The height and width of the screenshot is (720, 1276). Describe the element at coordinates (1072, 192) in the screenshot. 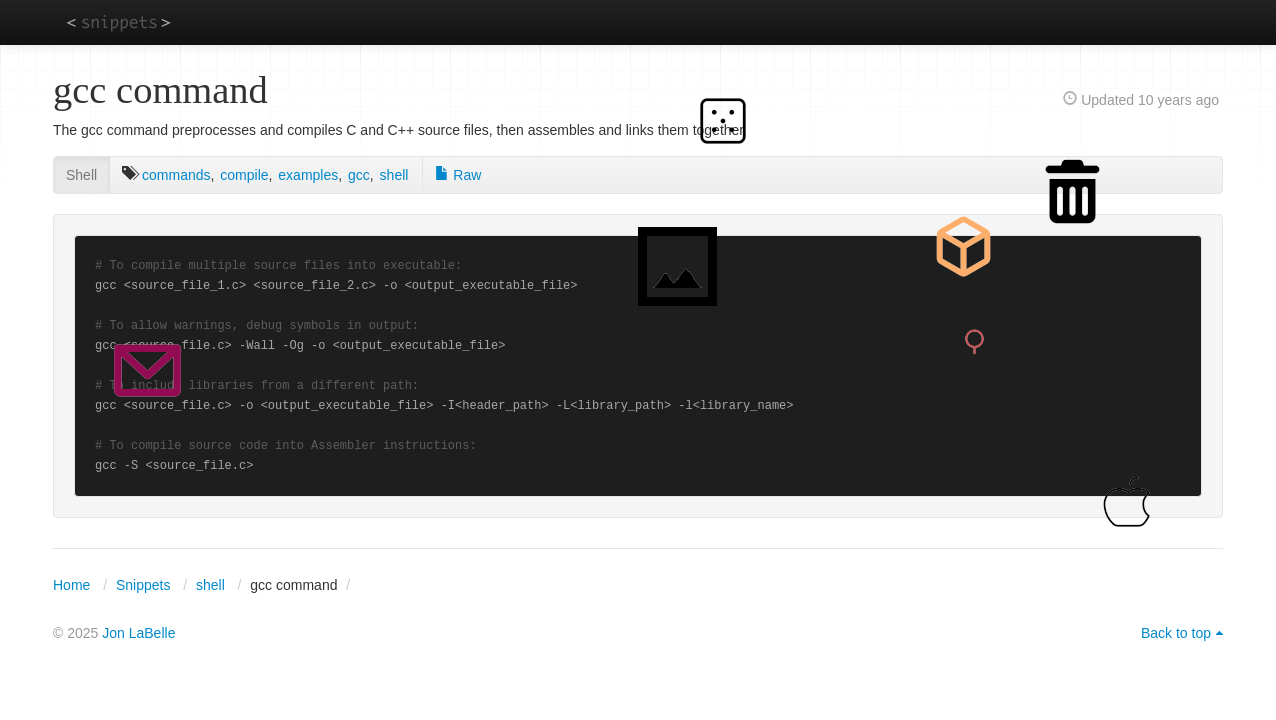

I see `delete selected item` at that location.